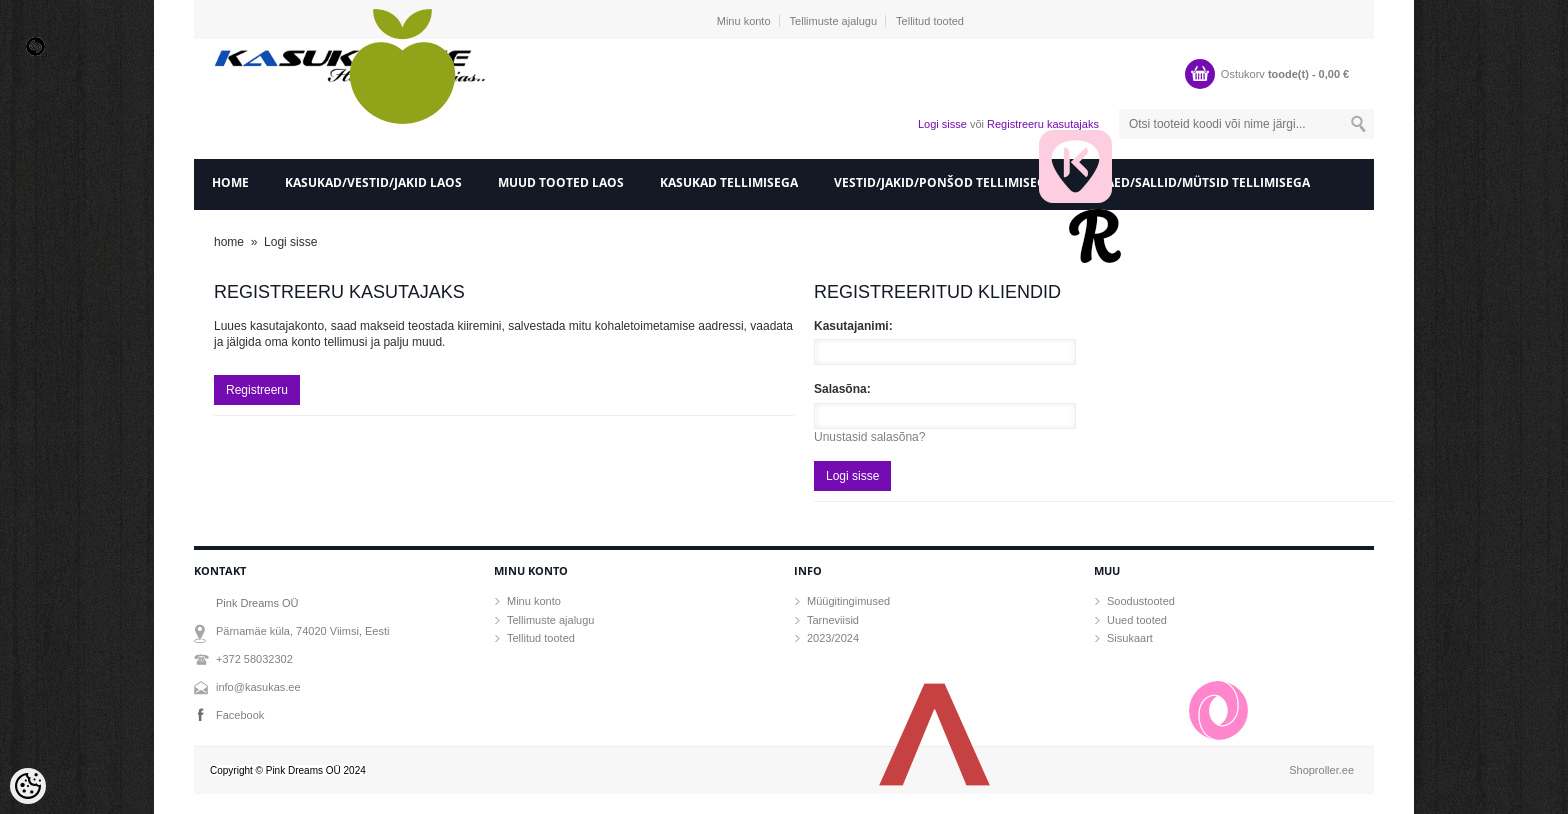 The height and width of the screenshot is (814, 1568). I want to click on open the RunRun.it app, so click(1095, 236).